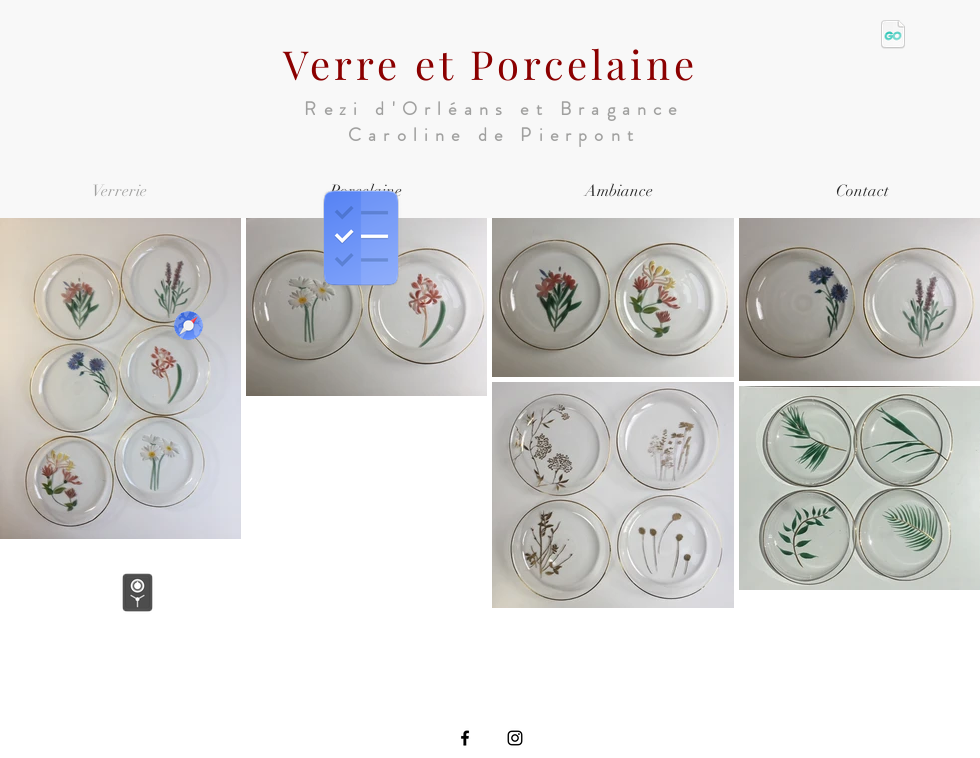 This screenshot has width=980, height=758. Describe the element at coordinates (137, 592) in the screenshot. I see `open déjà dup backup utility` at that location.